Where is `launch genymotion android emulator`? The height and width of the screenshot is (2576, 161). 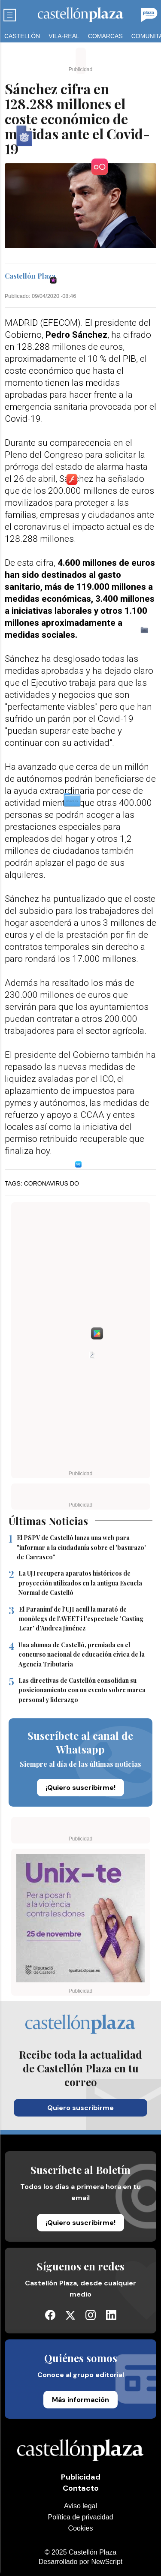 launch genymotion android emulator is located at coordinates (100, 167).